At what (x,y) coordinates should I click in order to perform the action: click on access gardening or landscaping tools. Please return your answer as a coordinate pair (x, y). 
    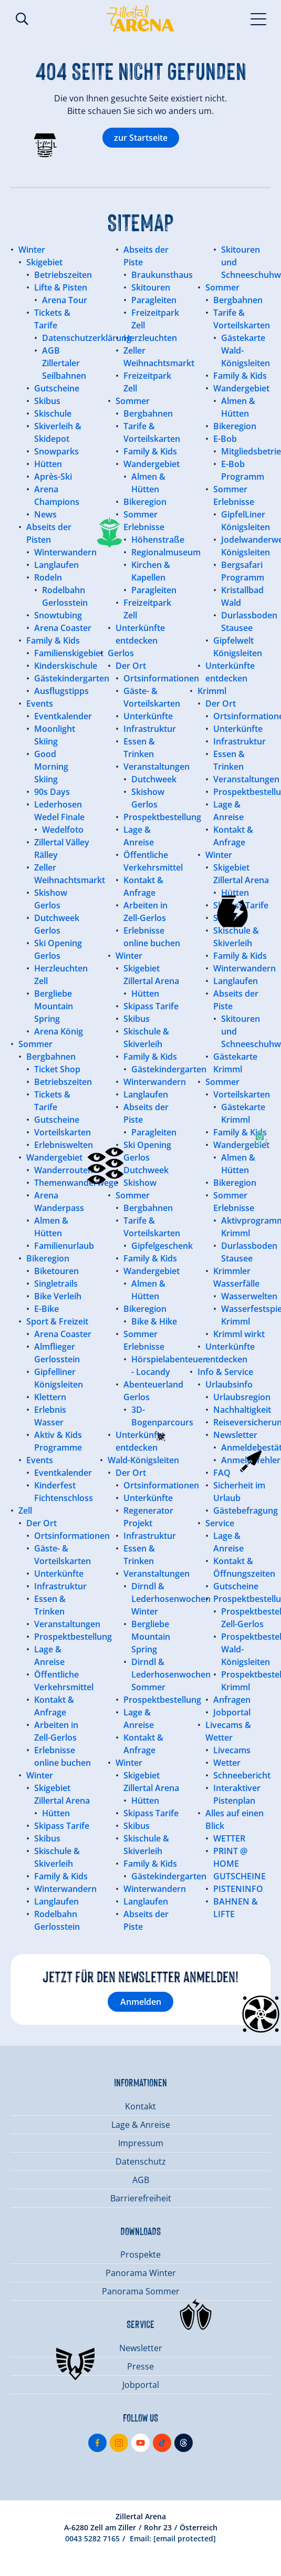
    Looking at the image, I should click on (251, 1461).